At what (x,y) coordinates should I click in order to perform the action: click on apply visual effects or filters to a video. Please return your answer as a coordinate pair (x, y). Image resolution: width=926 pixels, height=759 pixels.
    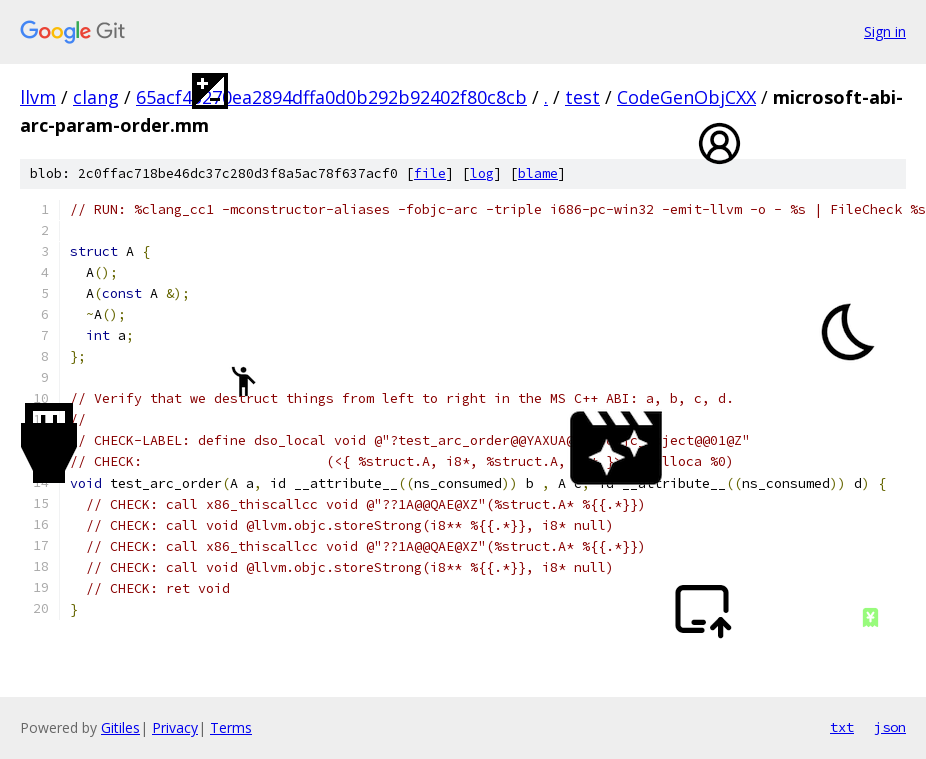
    Looking at the image, I should click on (616, 448).